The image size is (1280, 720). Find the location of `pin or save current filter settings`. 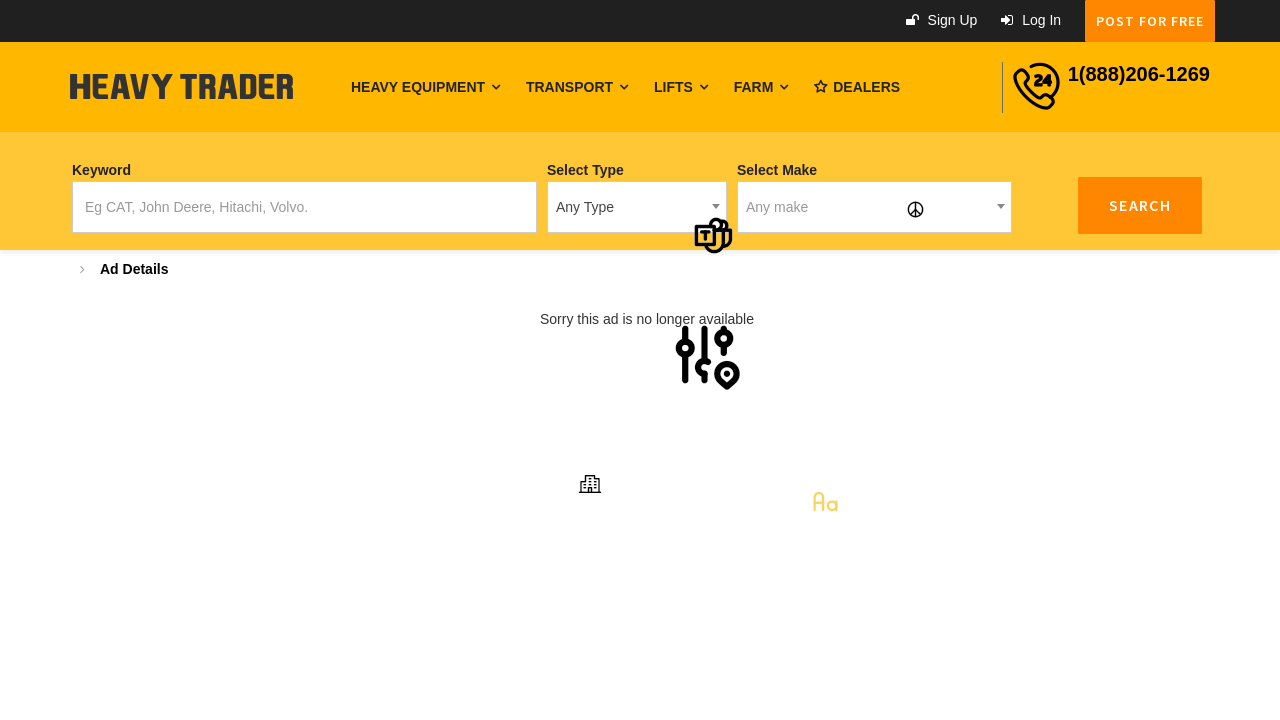

pin or save current filter settings is located at coordinates (704, 354).